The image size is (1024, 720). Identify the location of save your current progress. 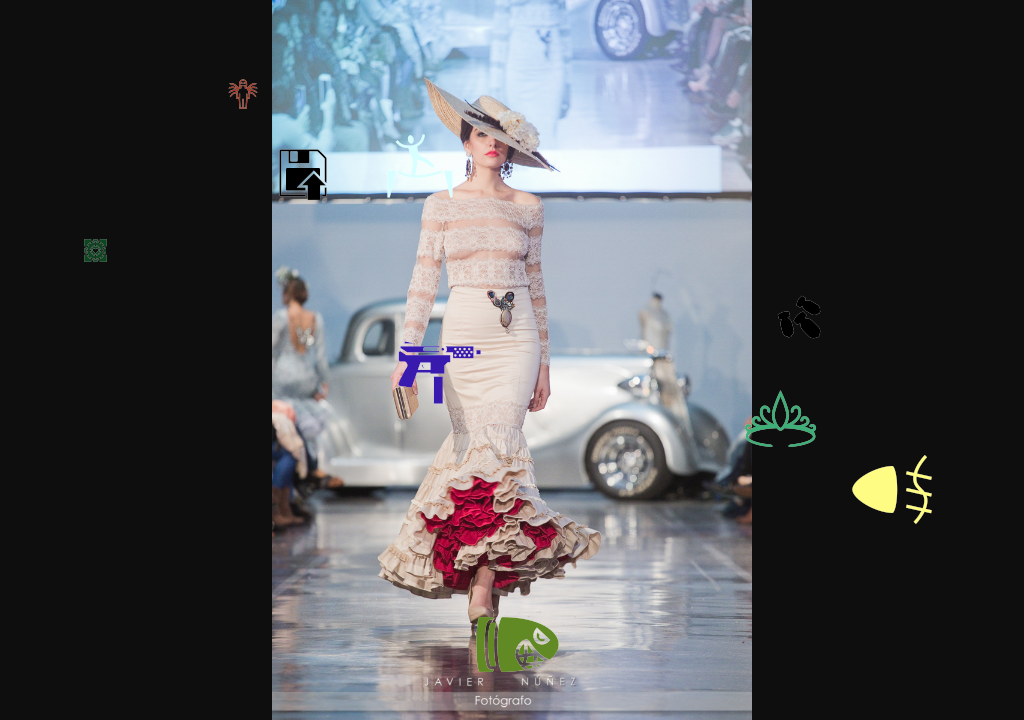
(303, 173).